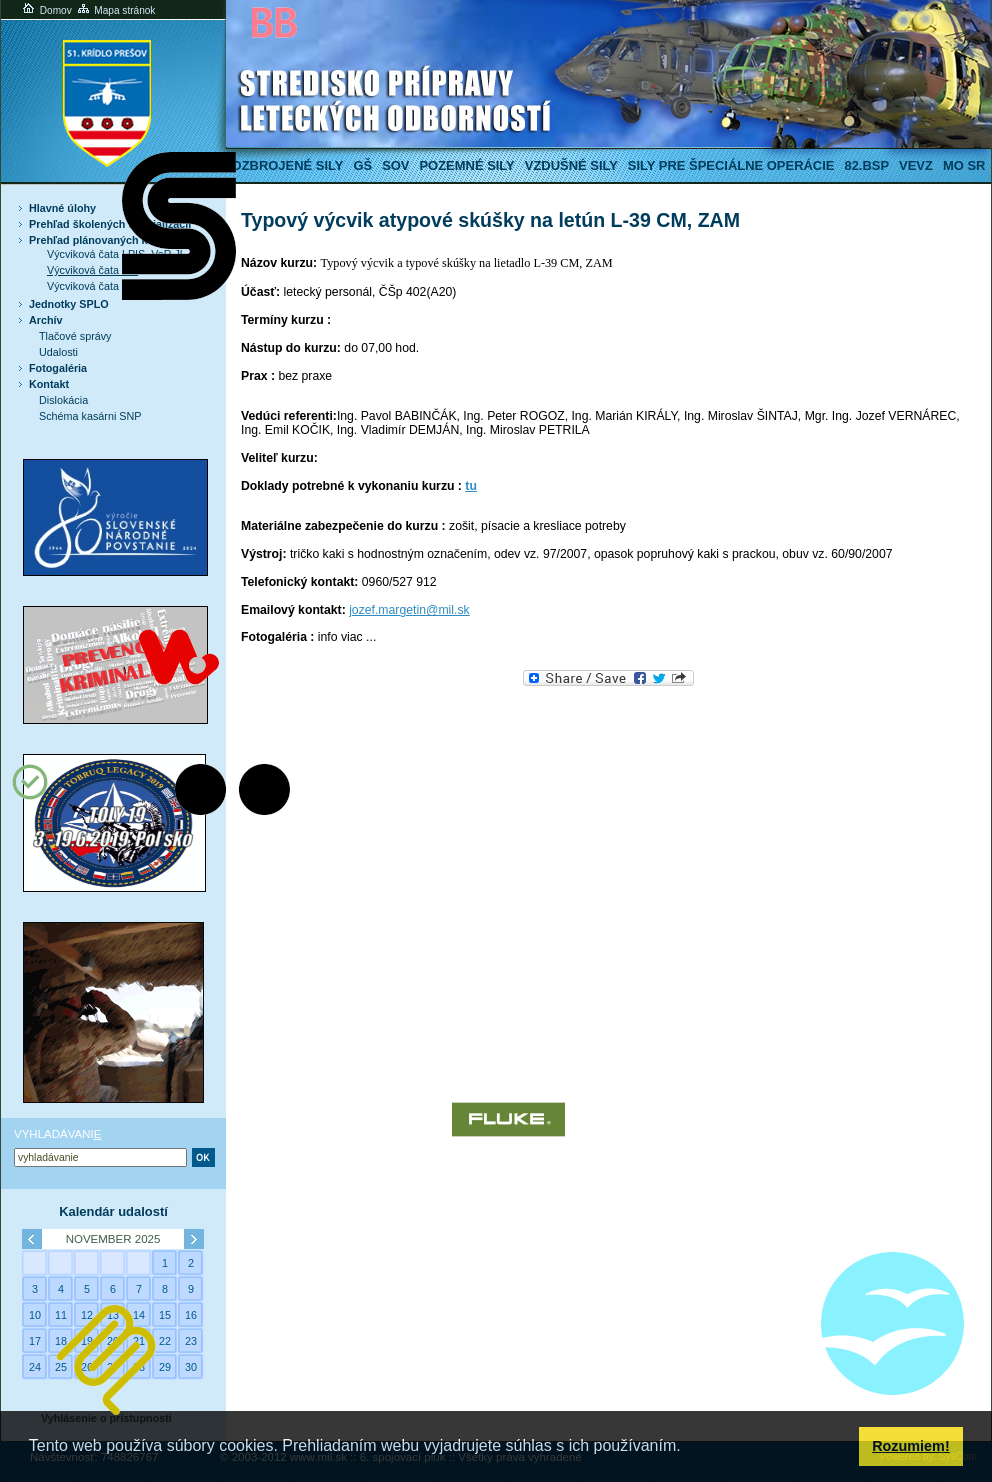 Image resolution: width=992 pixels, height=1482 pixels. What do you see at coordinates (508, 1119) in the screenshot?
I see `Fluke corporation brand logo` at bounding box center [508, 1119].